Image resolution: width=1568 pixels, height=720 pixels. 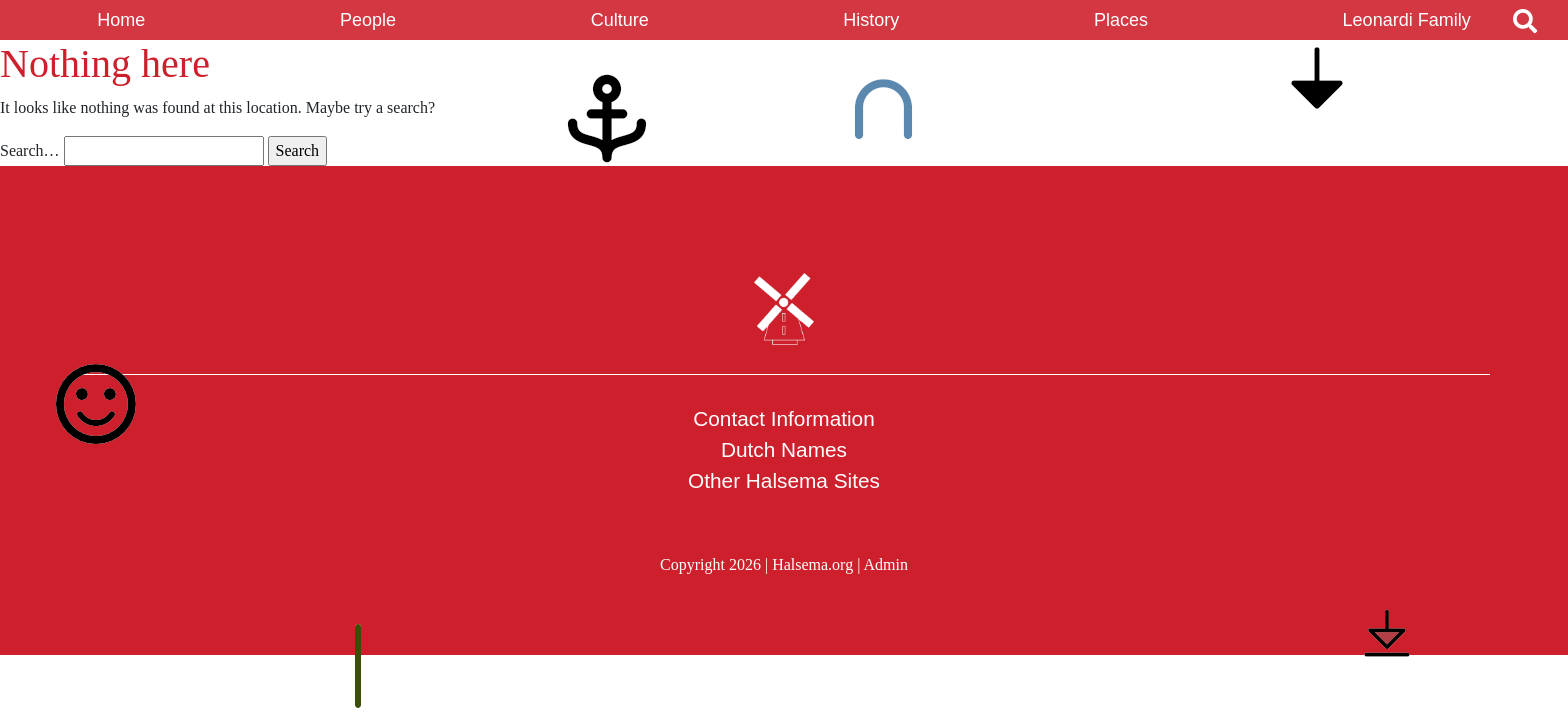 What do you see at coordinates (607, 117) in the screenshot?
I see `anchor link to a specific section on a page` at bounding box center [607, 117].